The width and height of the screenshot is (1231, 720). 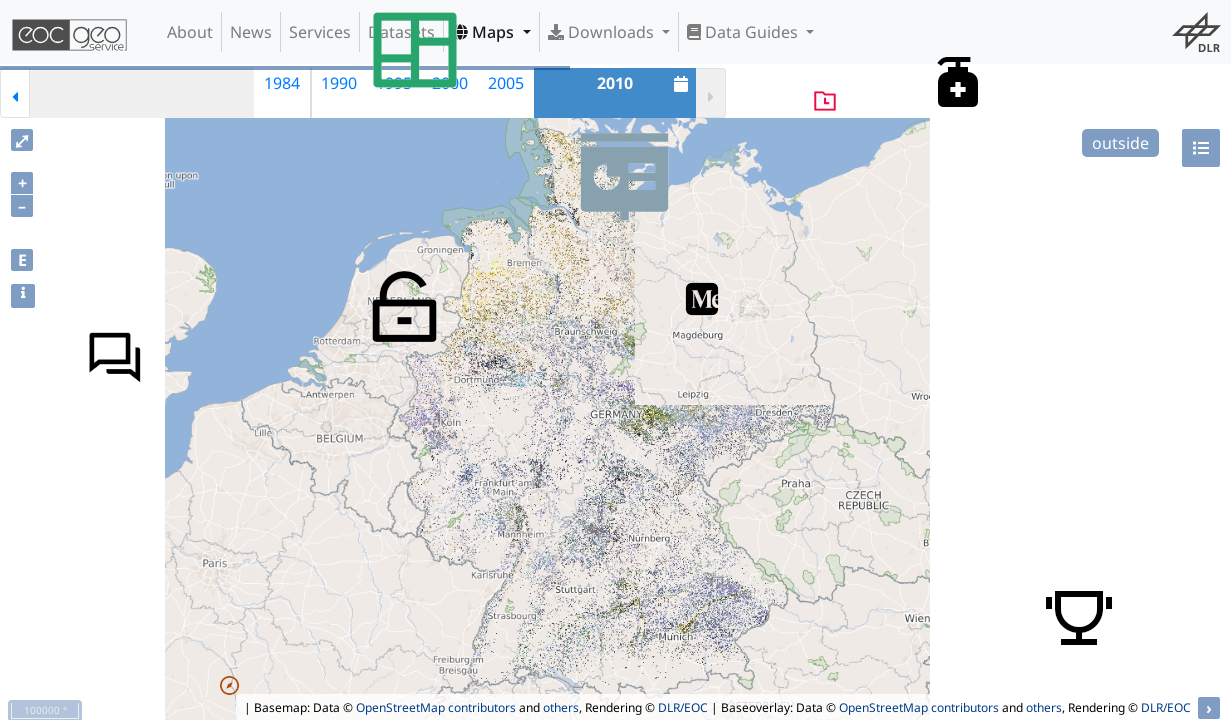 What do you see at coordinates (404, 306) in the screenshot?
I see `unlock a secured item or feature` at bounding box center [404, 306].